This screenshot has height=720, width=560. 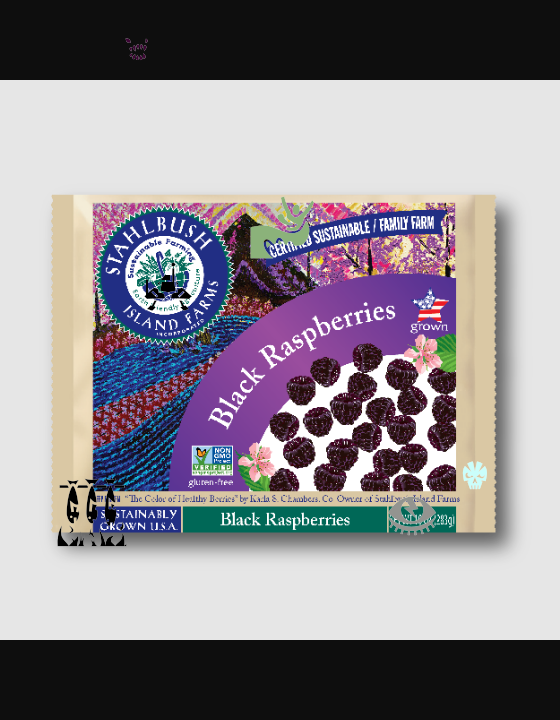 What do you see at coordinates (92, 512) in the screenshot?
I see `smoke fish at a cooking station` at bounding box center [92, 512].